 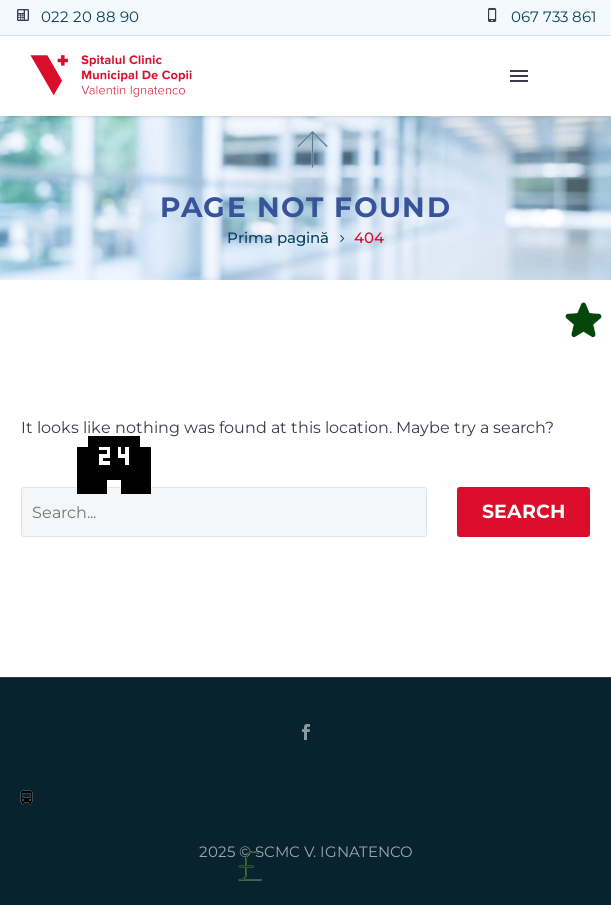 I want to click on mark item as favorite, so click(x=583, y=320).